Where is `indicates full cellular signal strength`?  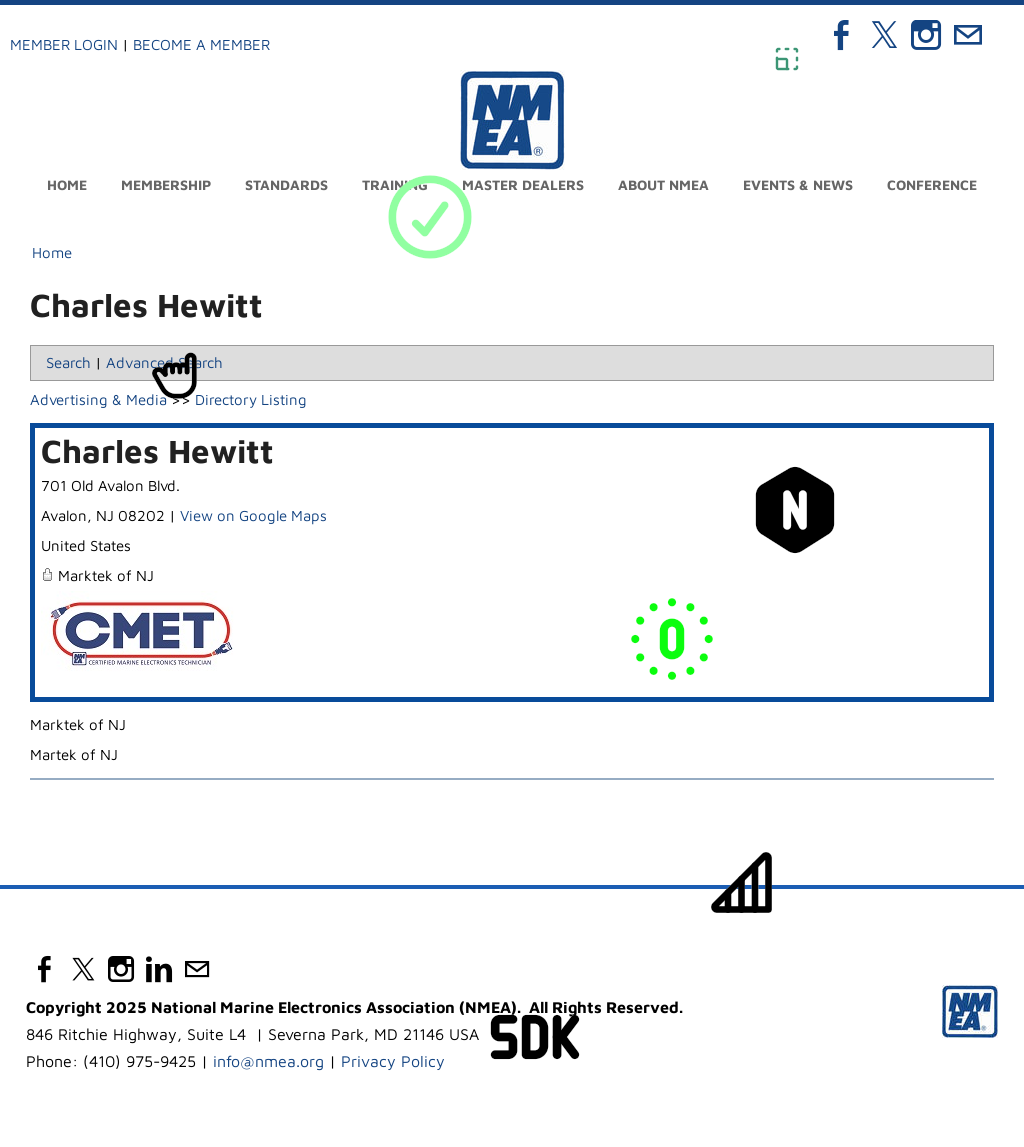 indicates full cellular signal strength is located at coordinates (741, 882).